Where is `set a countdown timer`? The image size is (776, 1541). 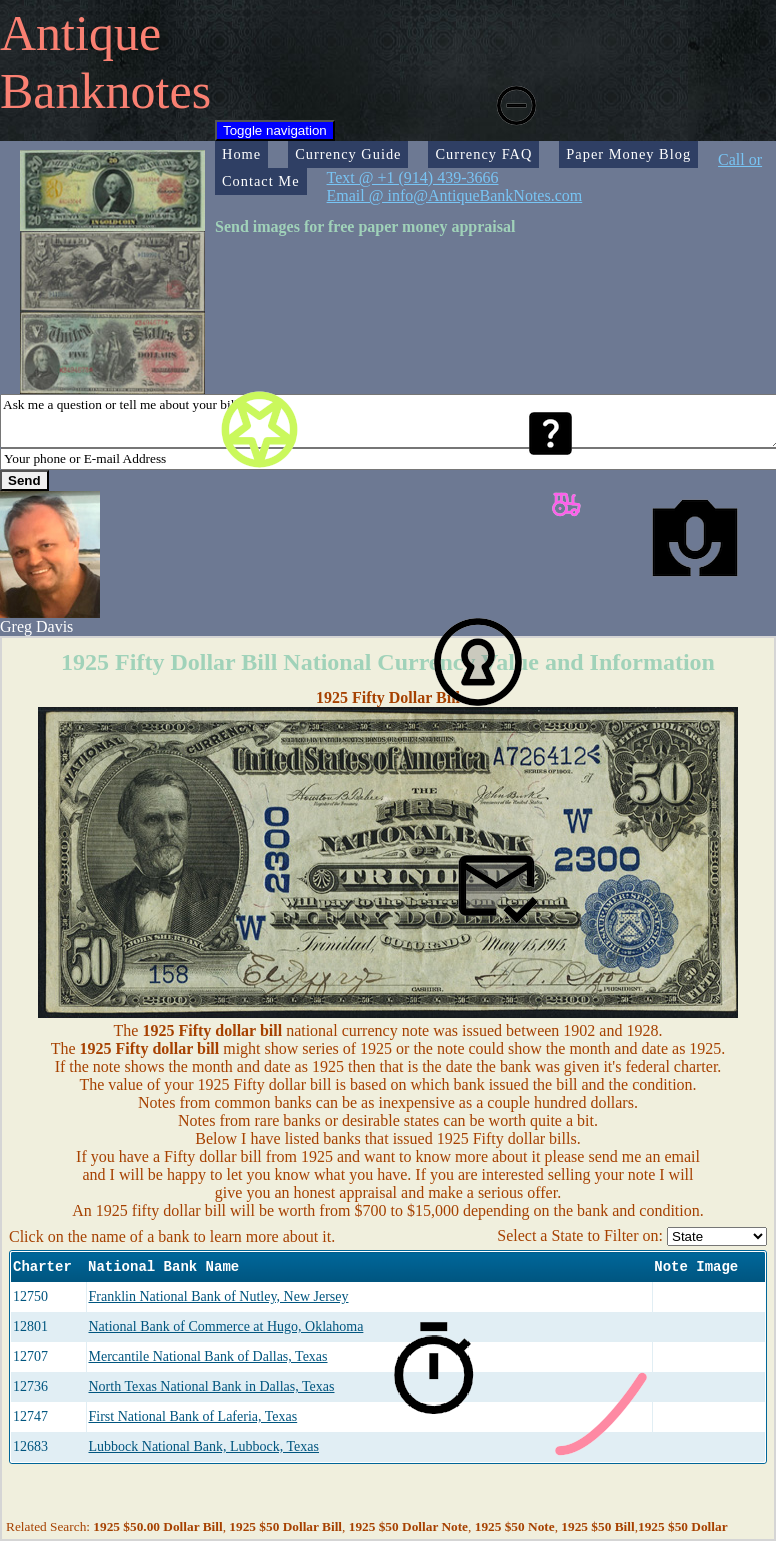
set a countdown timer is located at coordinates (433, 1370).